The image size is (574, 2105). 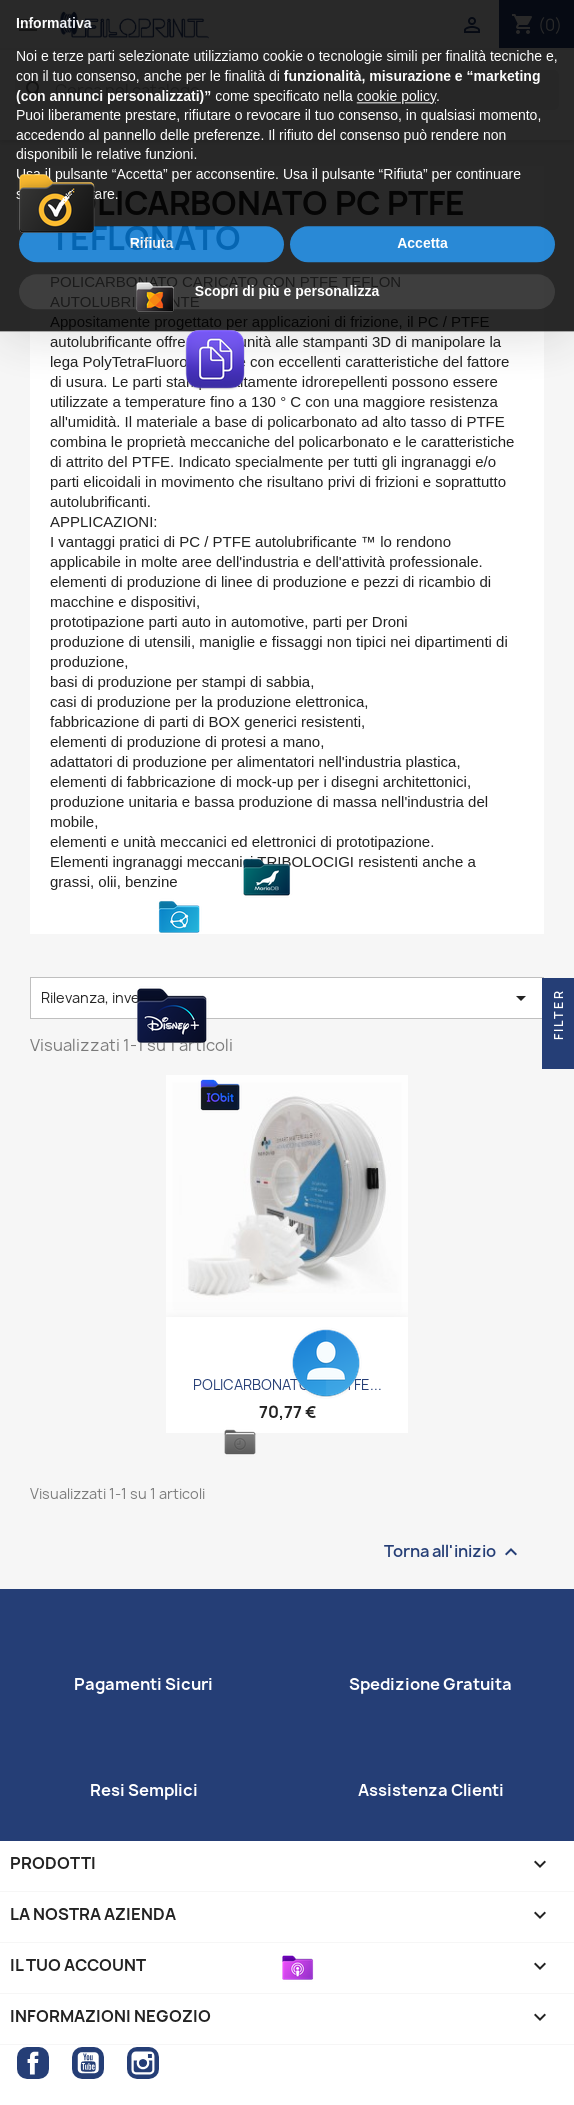 I want to click on open folder containing podcast files, so click(x=297, y=1968).